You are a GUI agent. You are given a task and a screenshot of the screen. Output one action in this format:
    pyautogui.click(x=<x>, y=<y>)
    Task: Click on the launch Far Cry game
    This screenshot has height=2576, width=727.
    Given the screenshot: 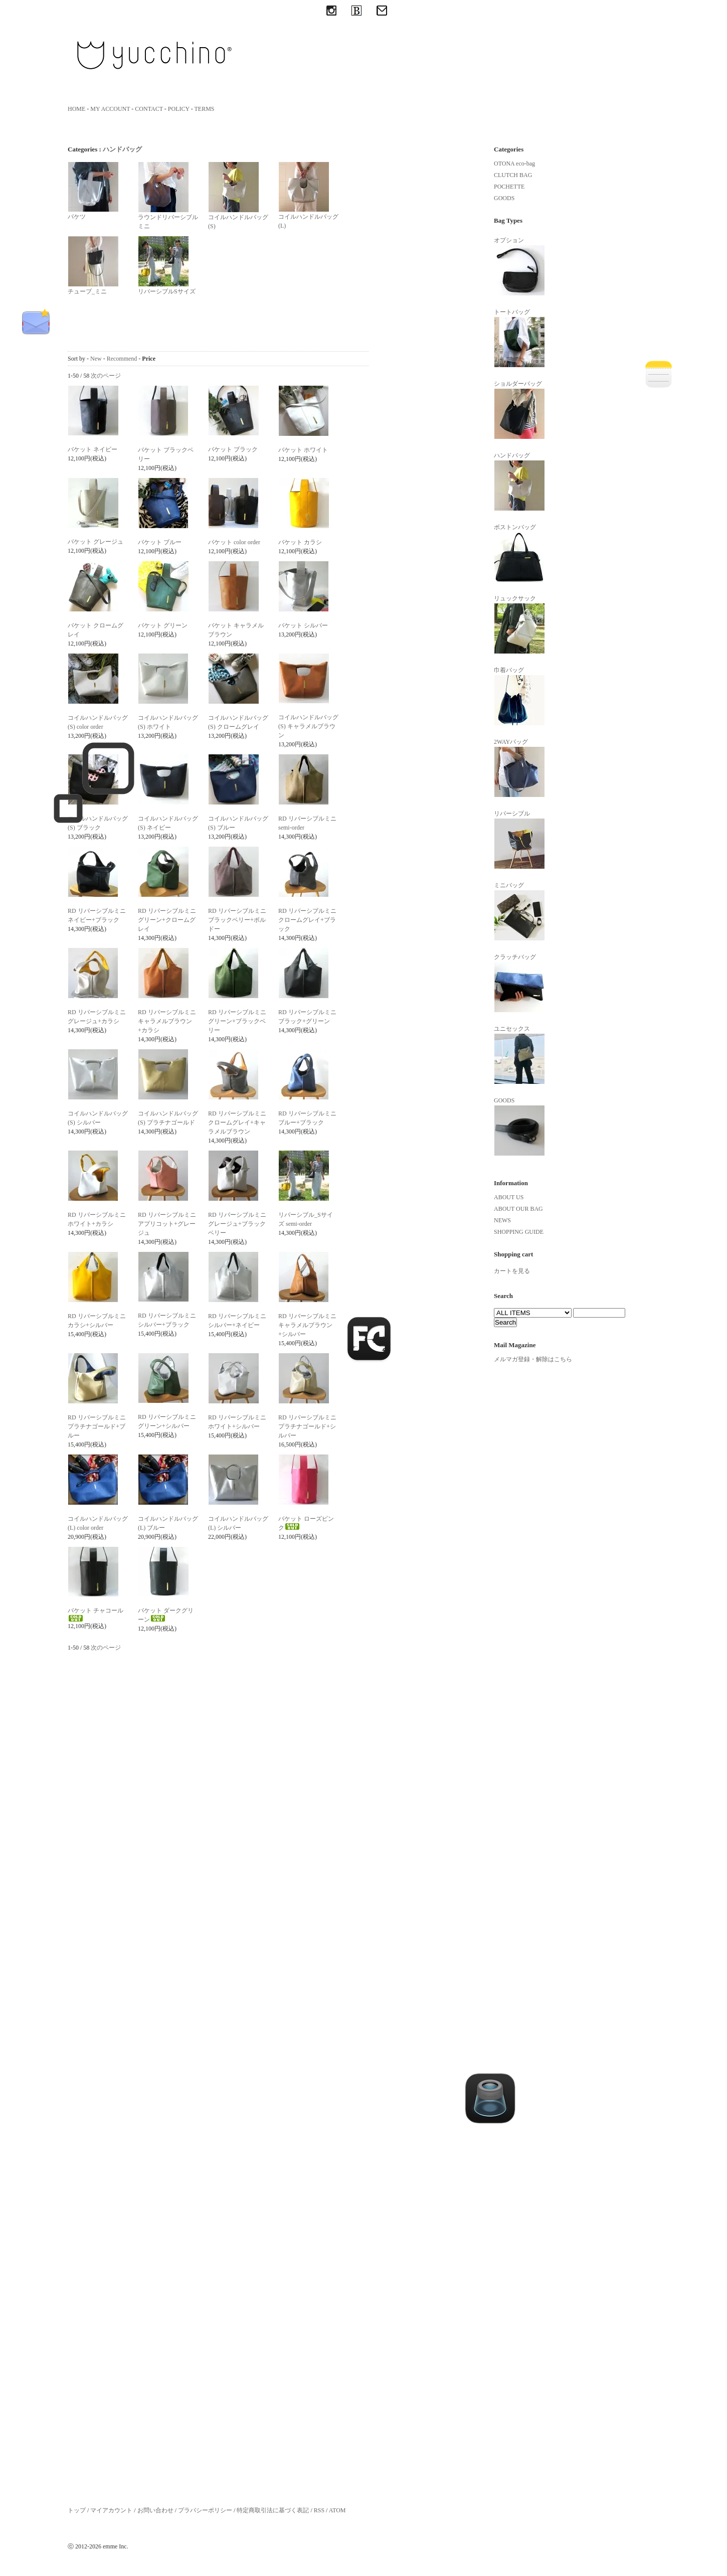 What is the action you would take?
    pyautogui.click(x=369, y=1339)
    